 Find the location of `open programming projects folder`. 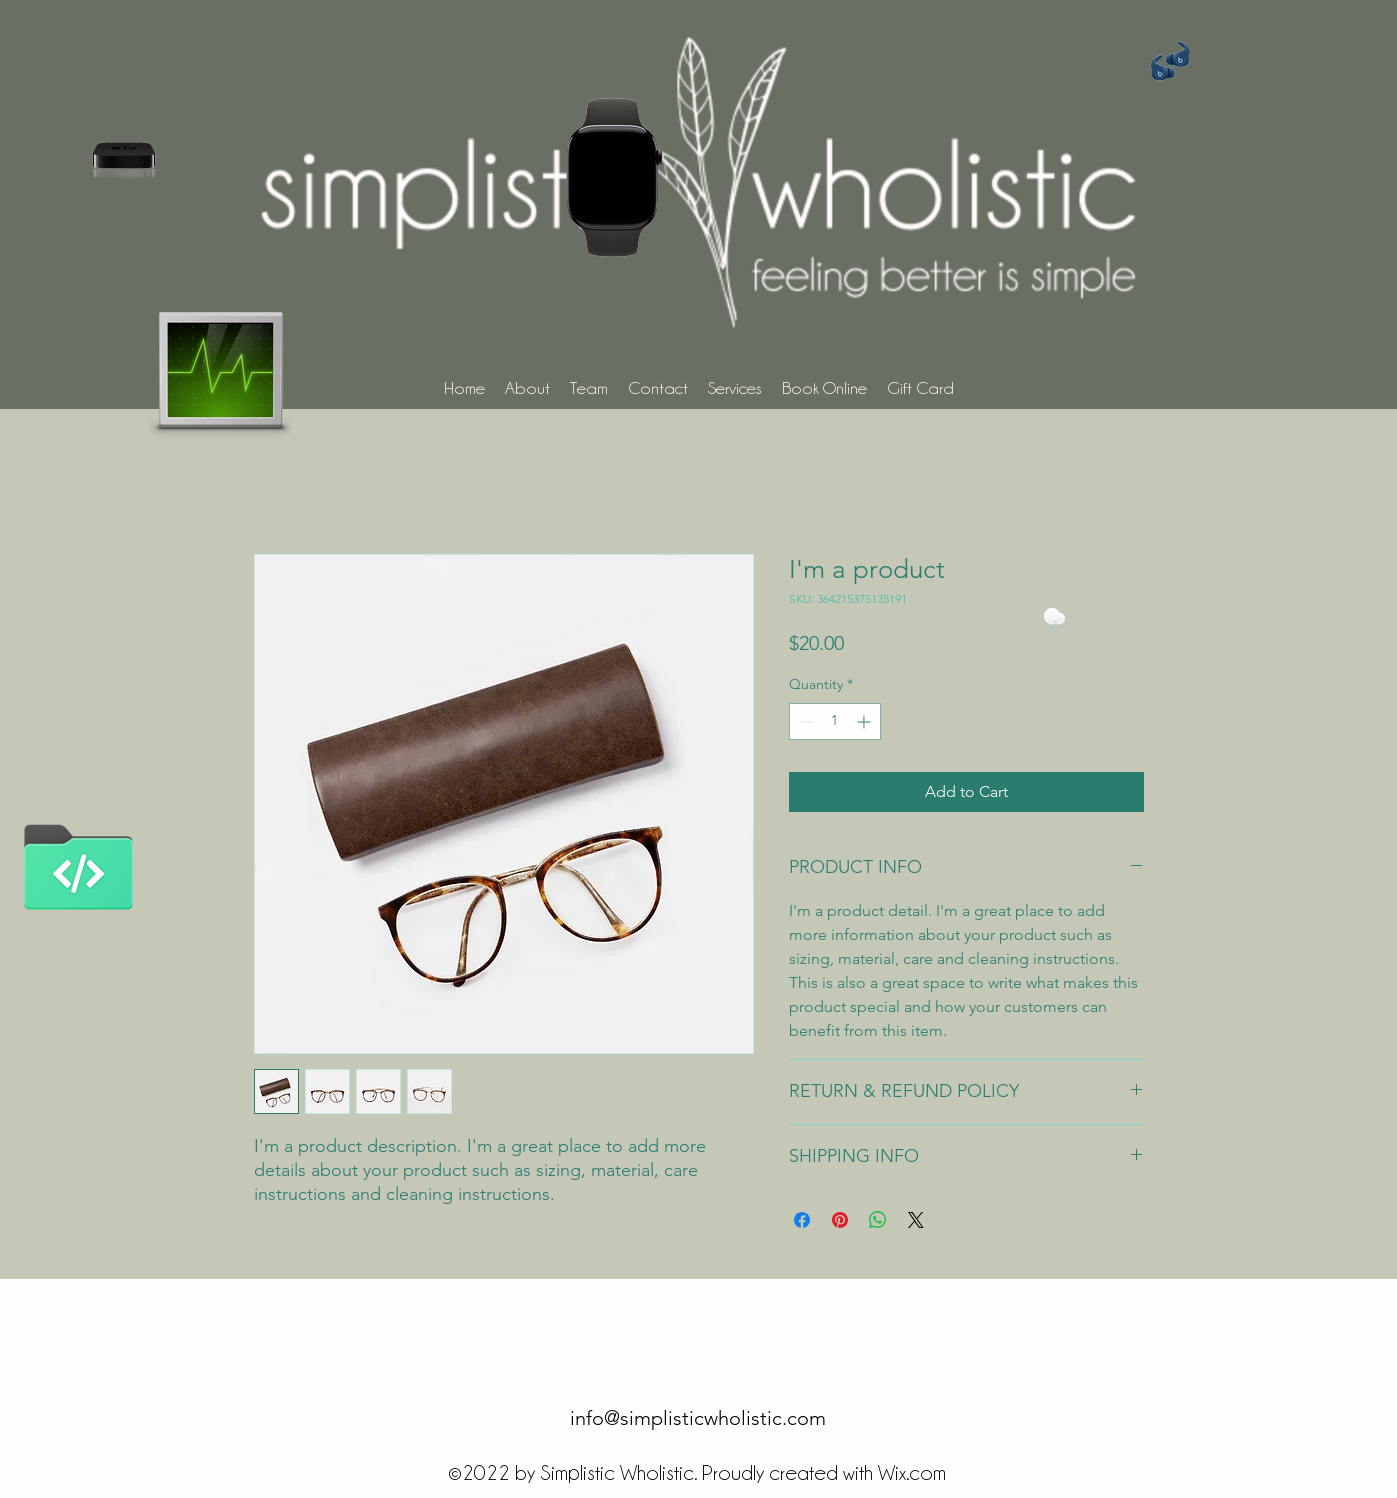

open programming projects folder is located at coordinates (78, 870).